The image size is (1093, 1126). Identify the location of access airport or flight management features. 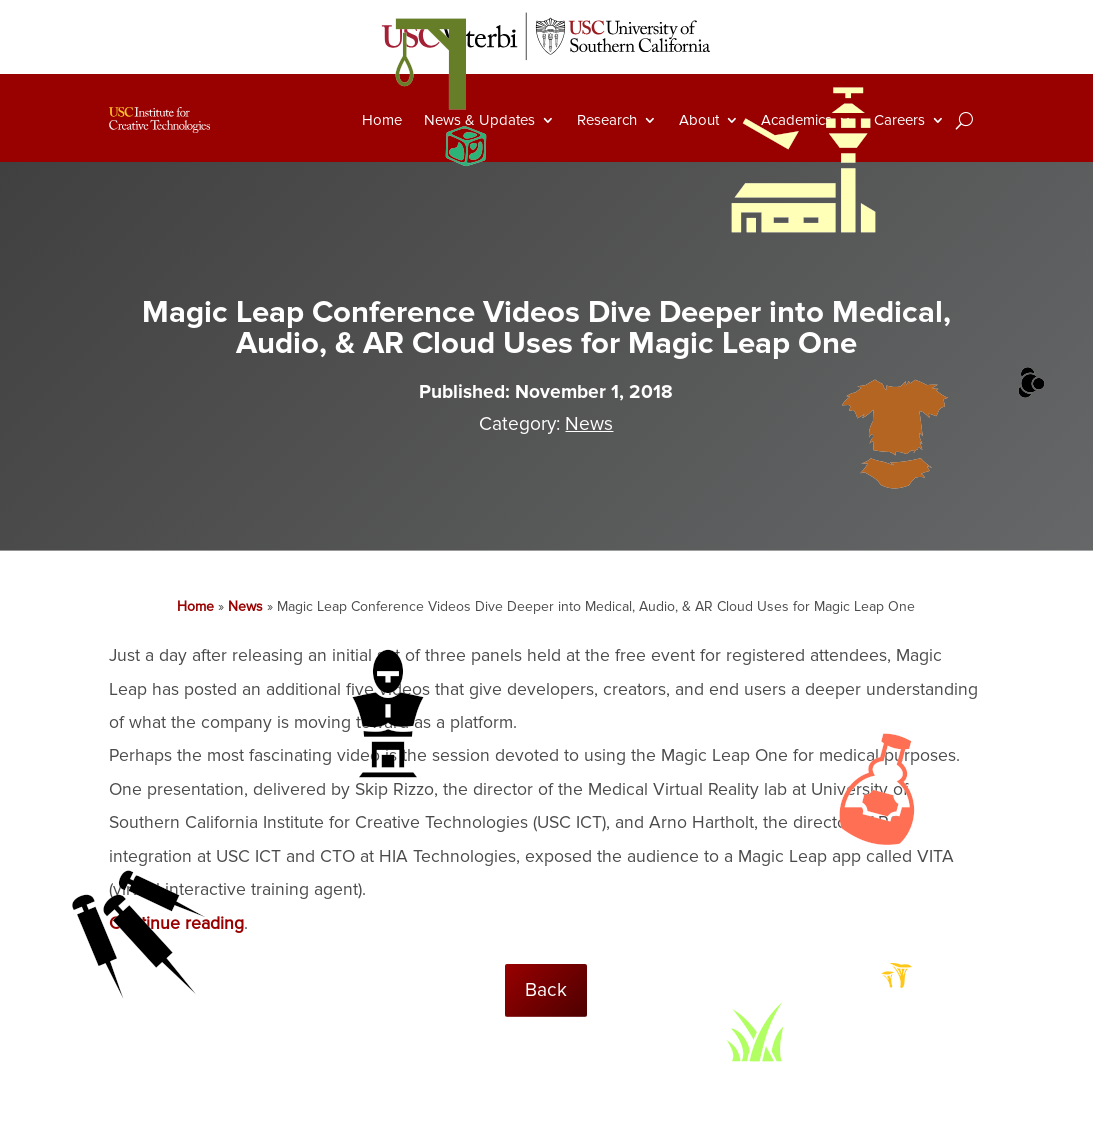
(803, 160).